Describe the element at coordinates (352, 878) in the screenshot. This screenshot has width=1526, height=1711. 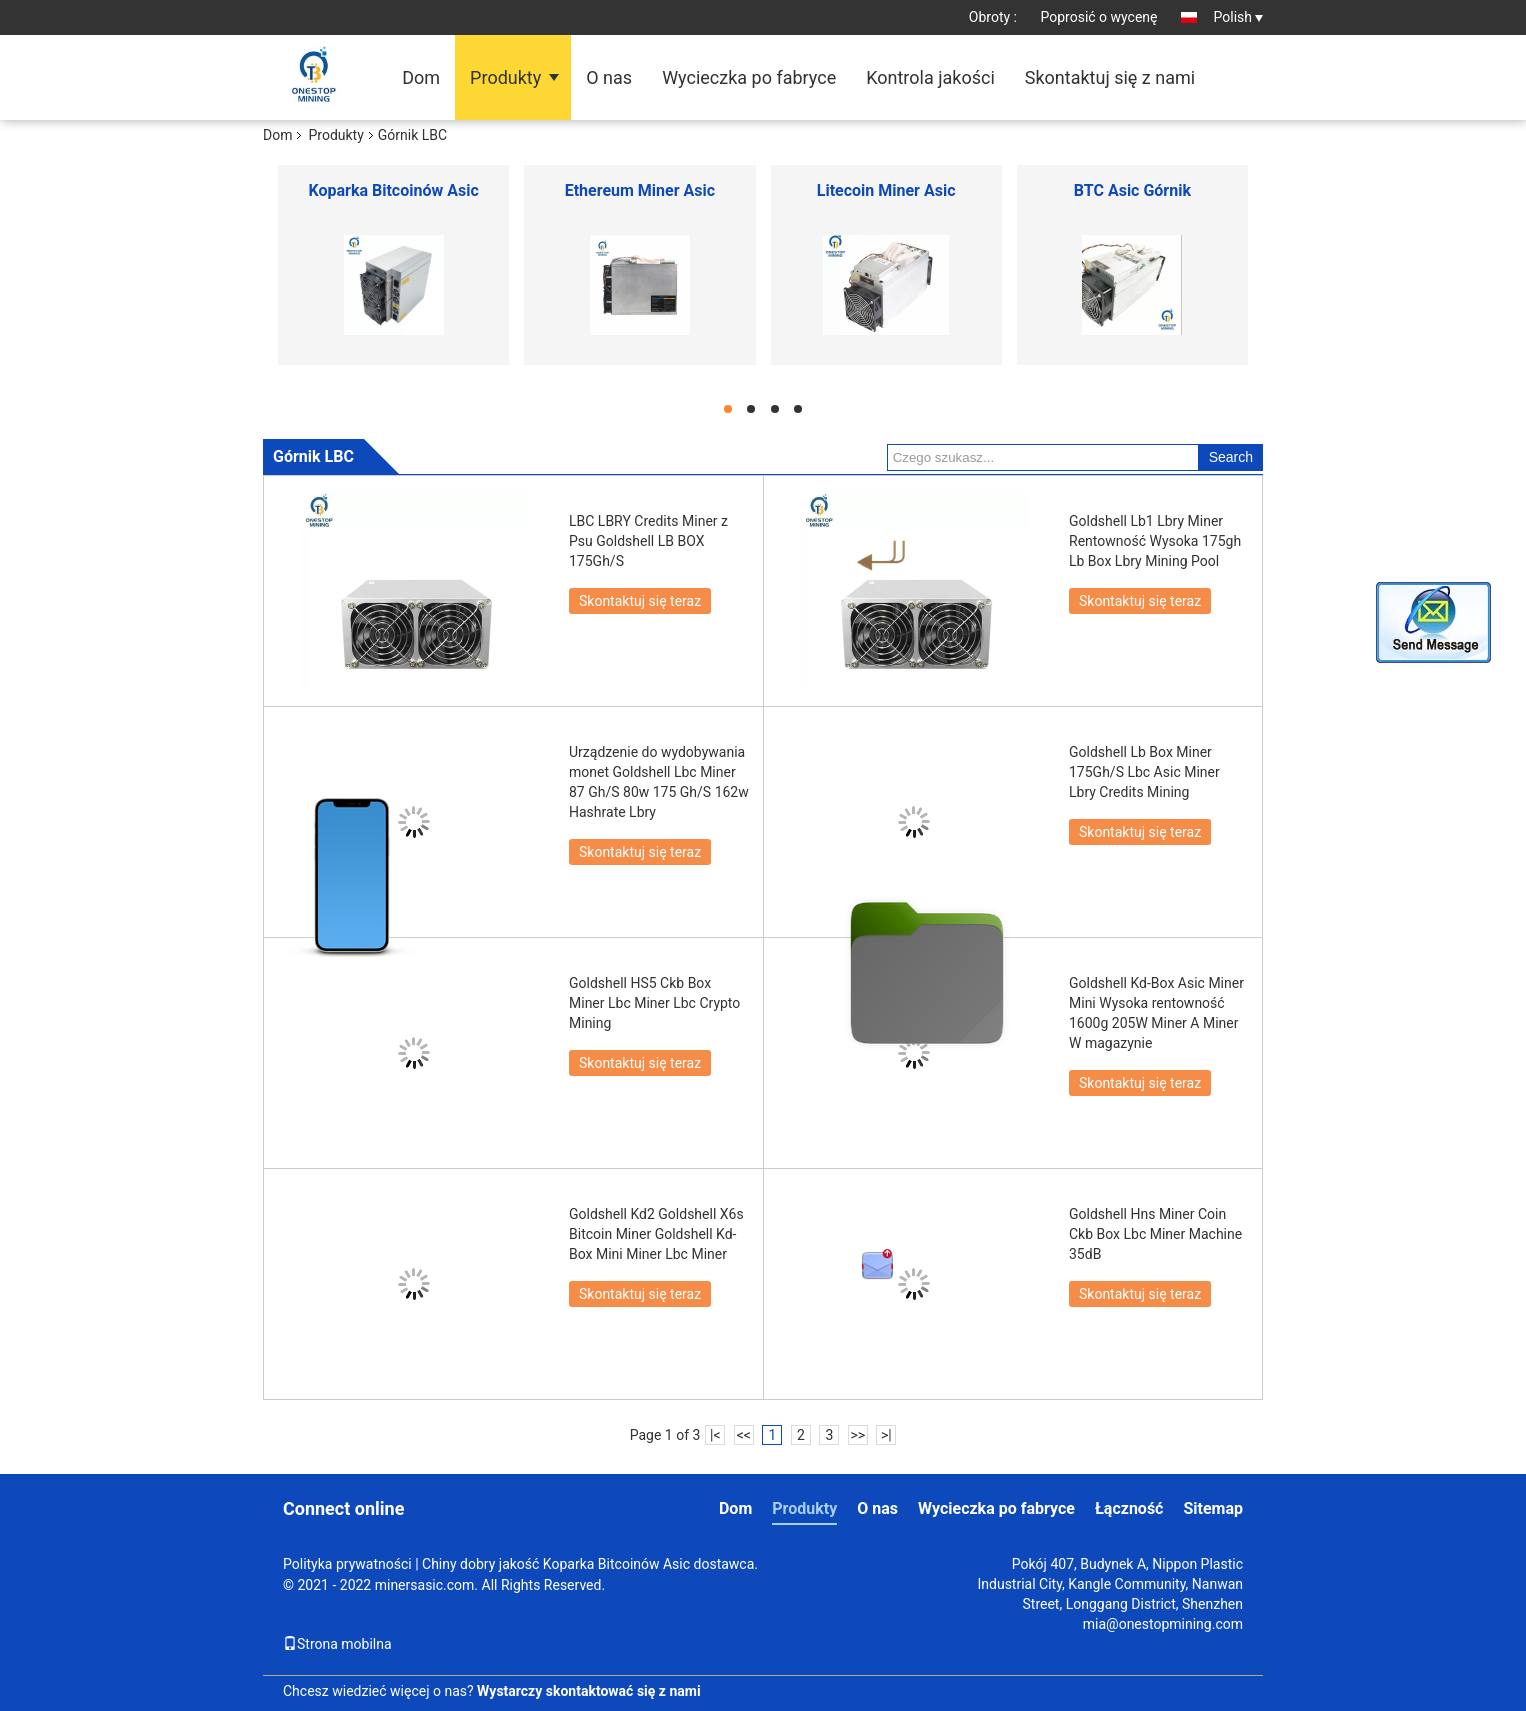
I see `iPhone 12 device icon` at that location.